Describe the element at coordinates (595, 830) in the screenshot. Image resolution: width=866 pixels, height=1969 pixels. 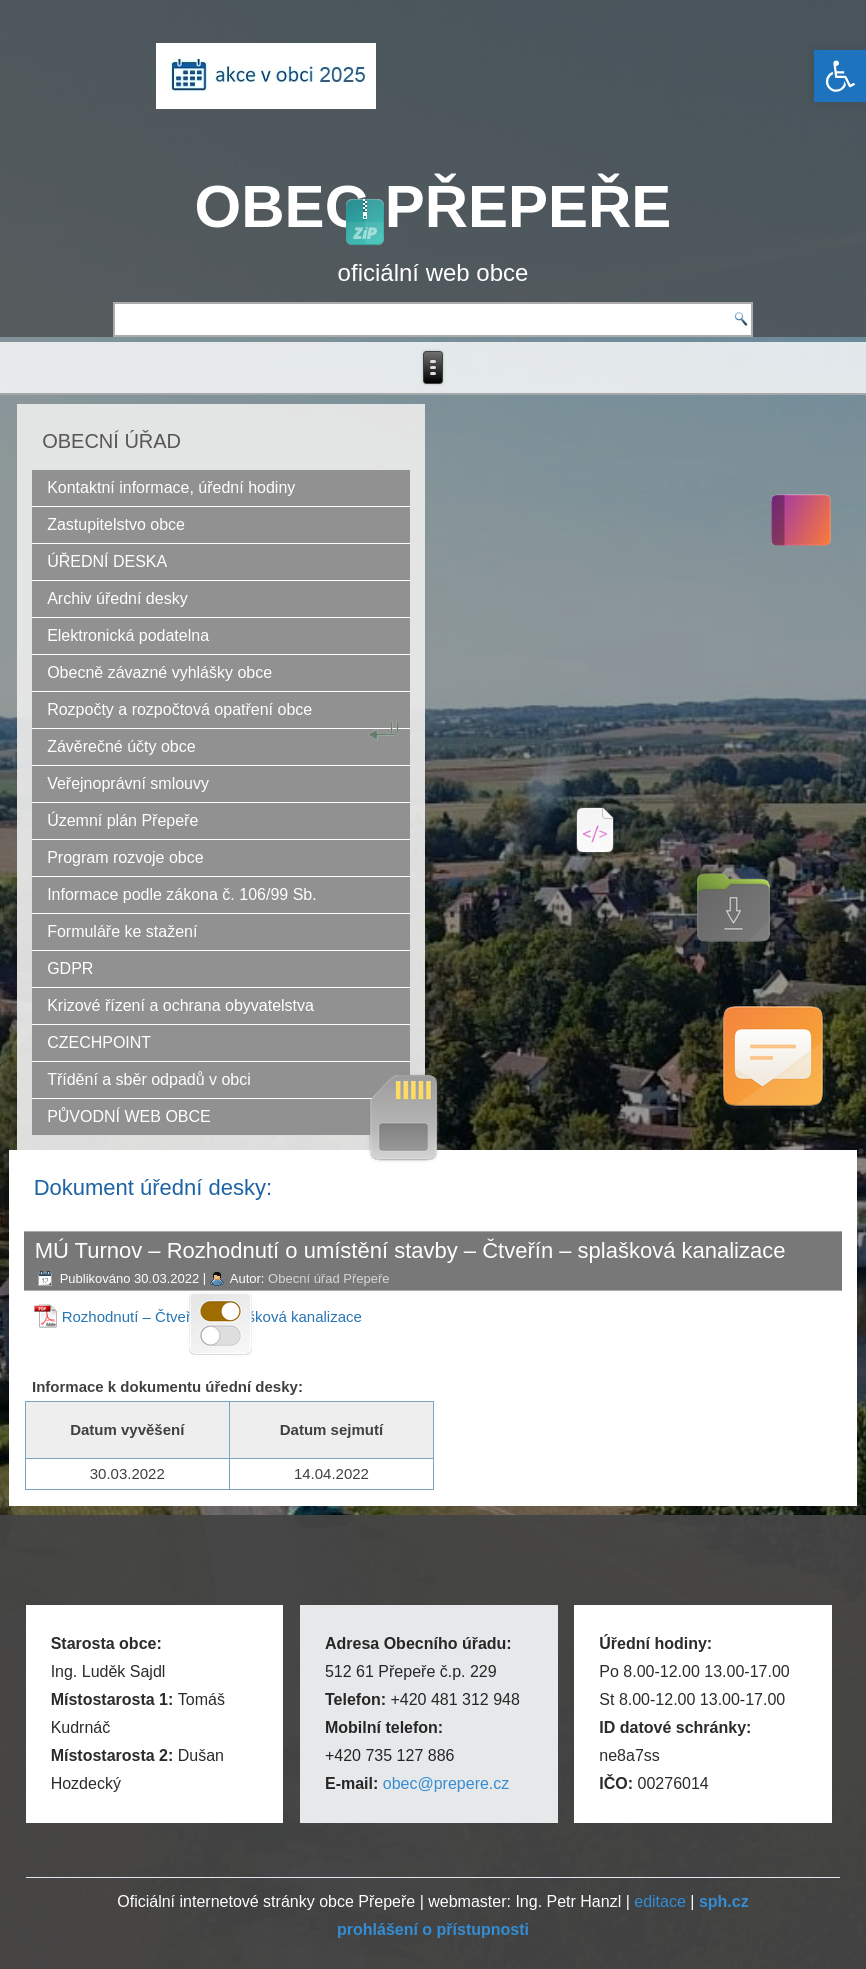
I see `an XML or markup file` at that location.